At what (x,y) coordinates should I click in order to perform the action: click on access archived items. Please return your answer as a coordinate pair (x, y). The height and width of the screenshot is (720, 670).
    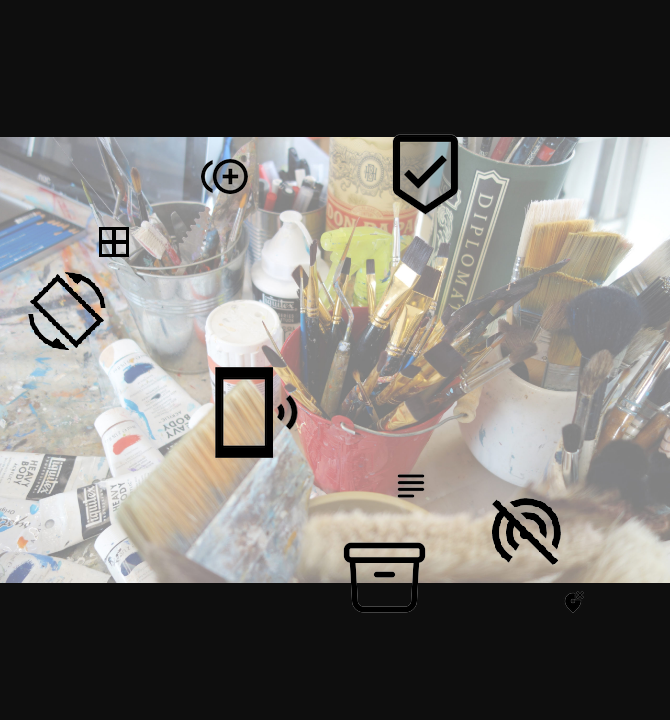
    Looking at the image, I should click on (384, 577).